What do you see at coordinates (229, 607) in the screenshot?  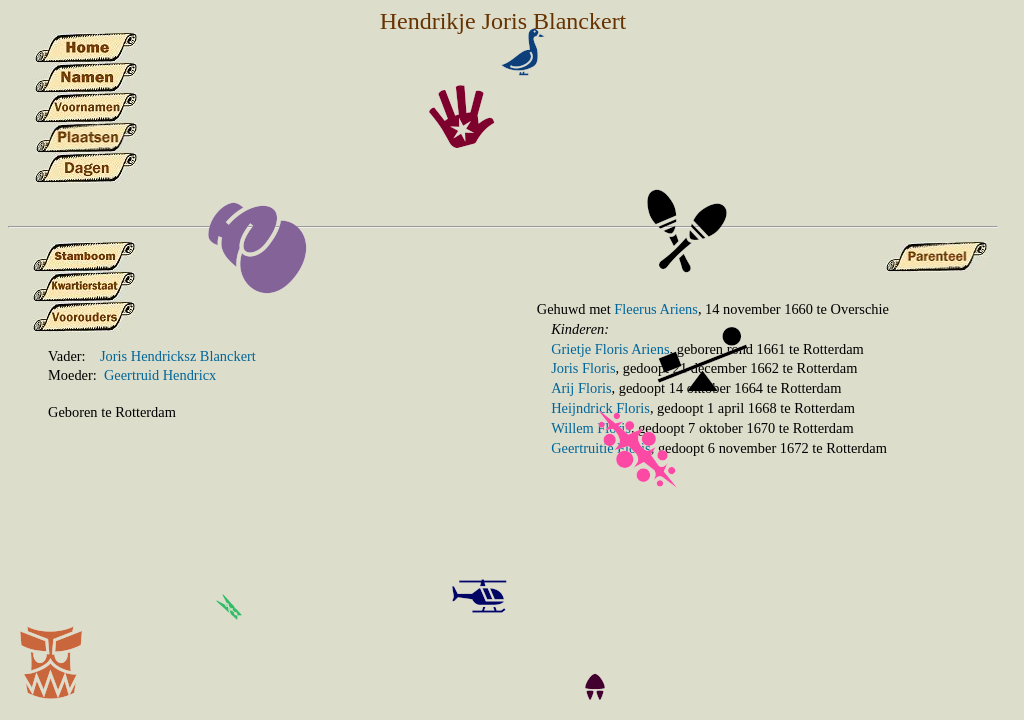 I see `pin or clip an item for later reference` at bounding box center [229, 607].